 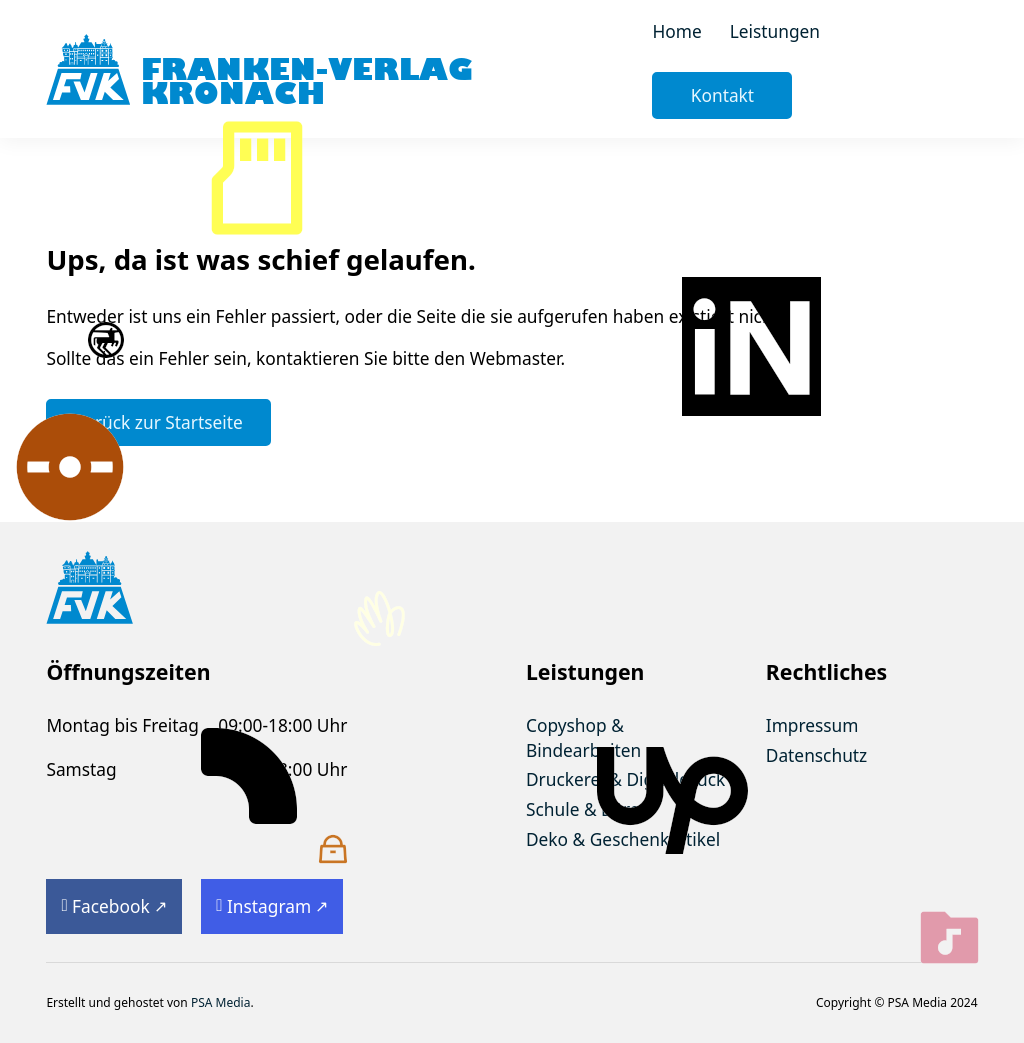 What do you see at coordinates (70, 467) in the screenshot?
I see `gradienter app logo` at bounding box center [70, 467].